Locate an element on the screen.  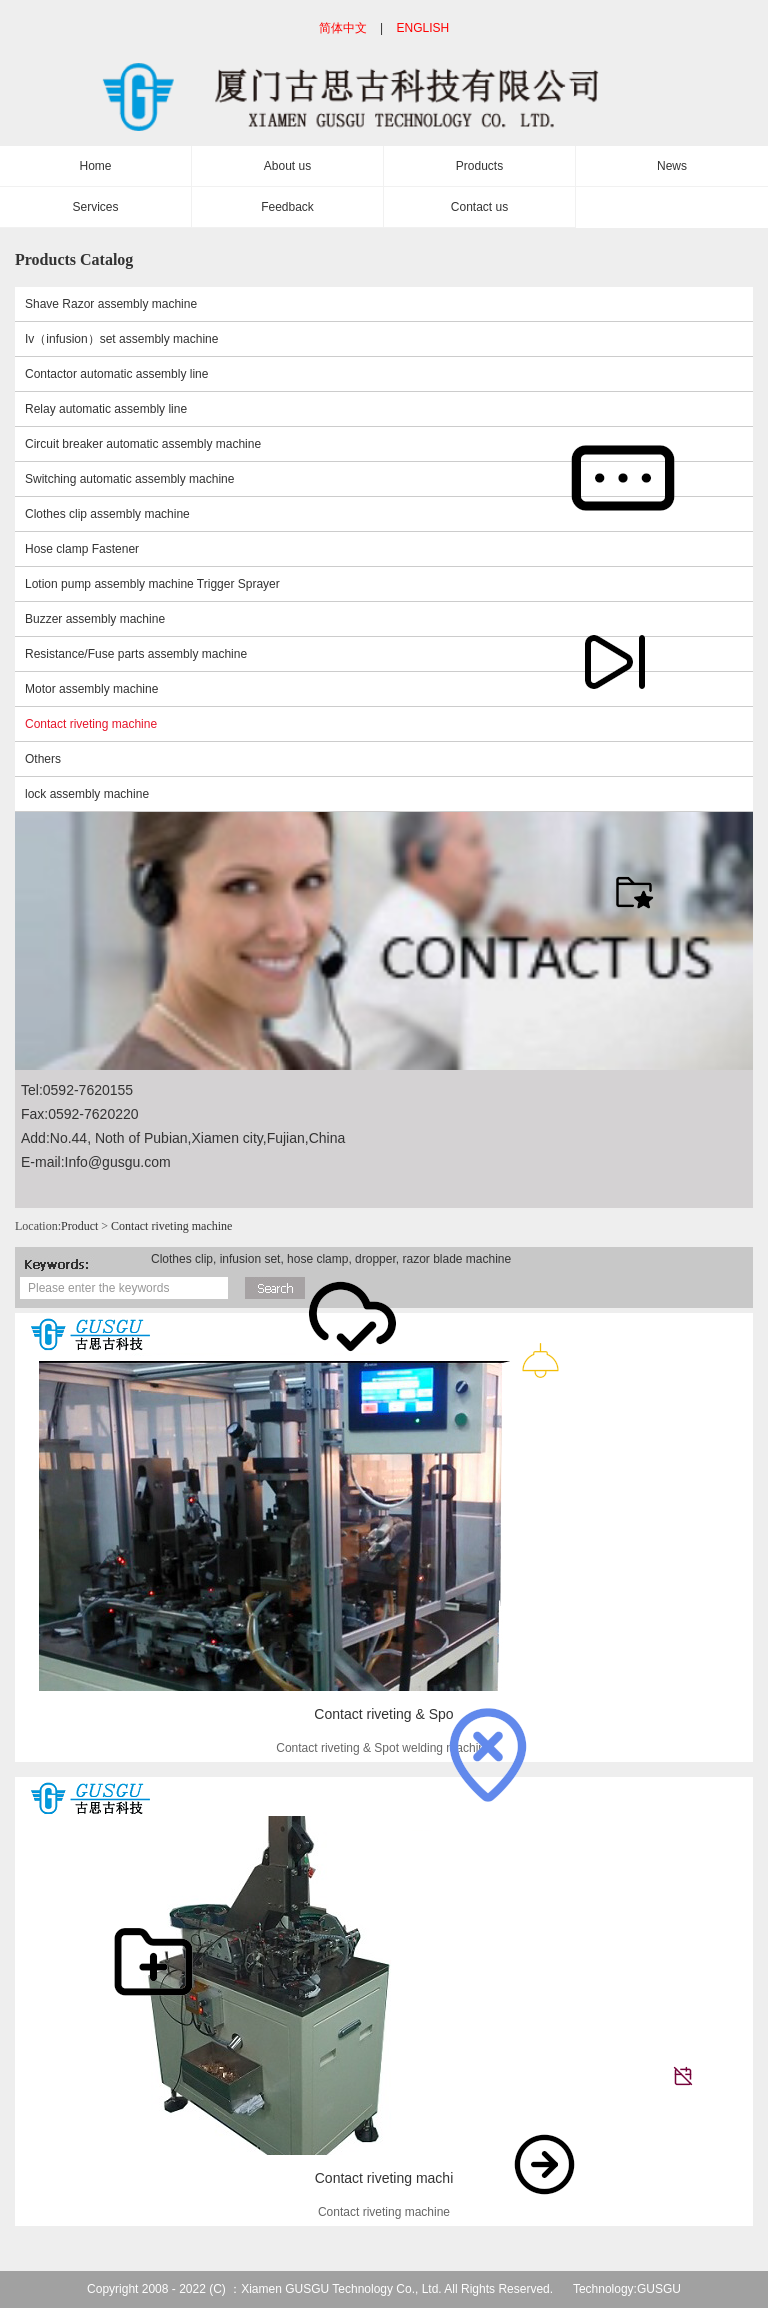
create a new folder is located at coordinates (153, 1963).